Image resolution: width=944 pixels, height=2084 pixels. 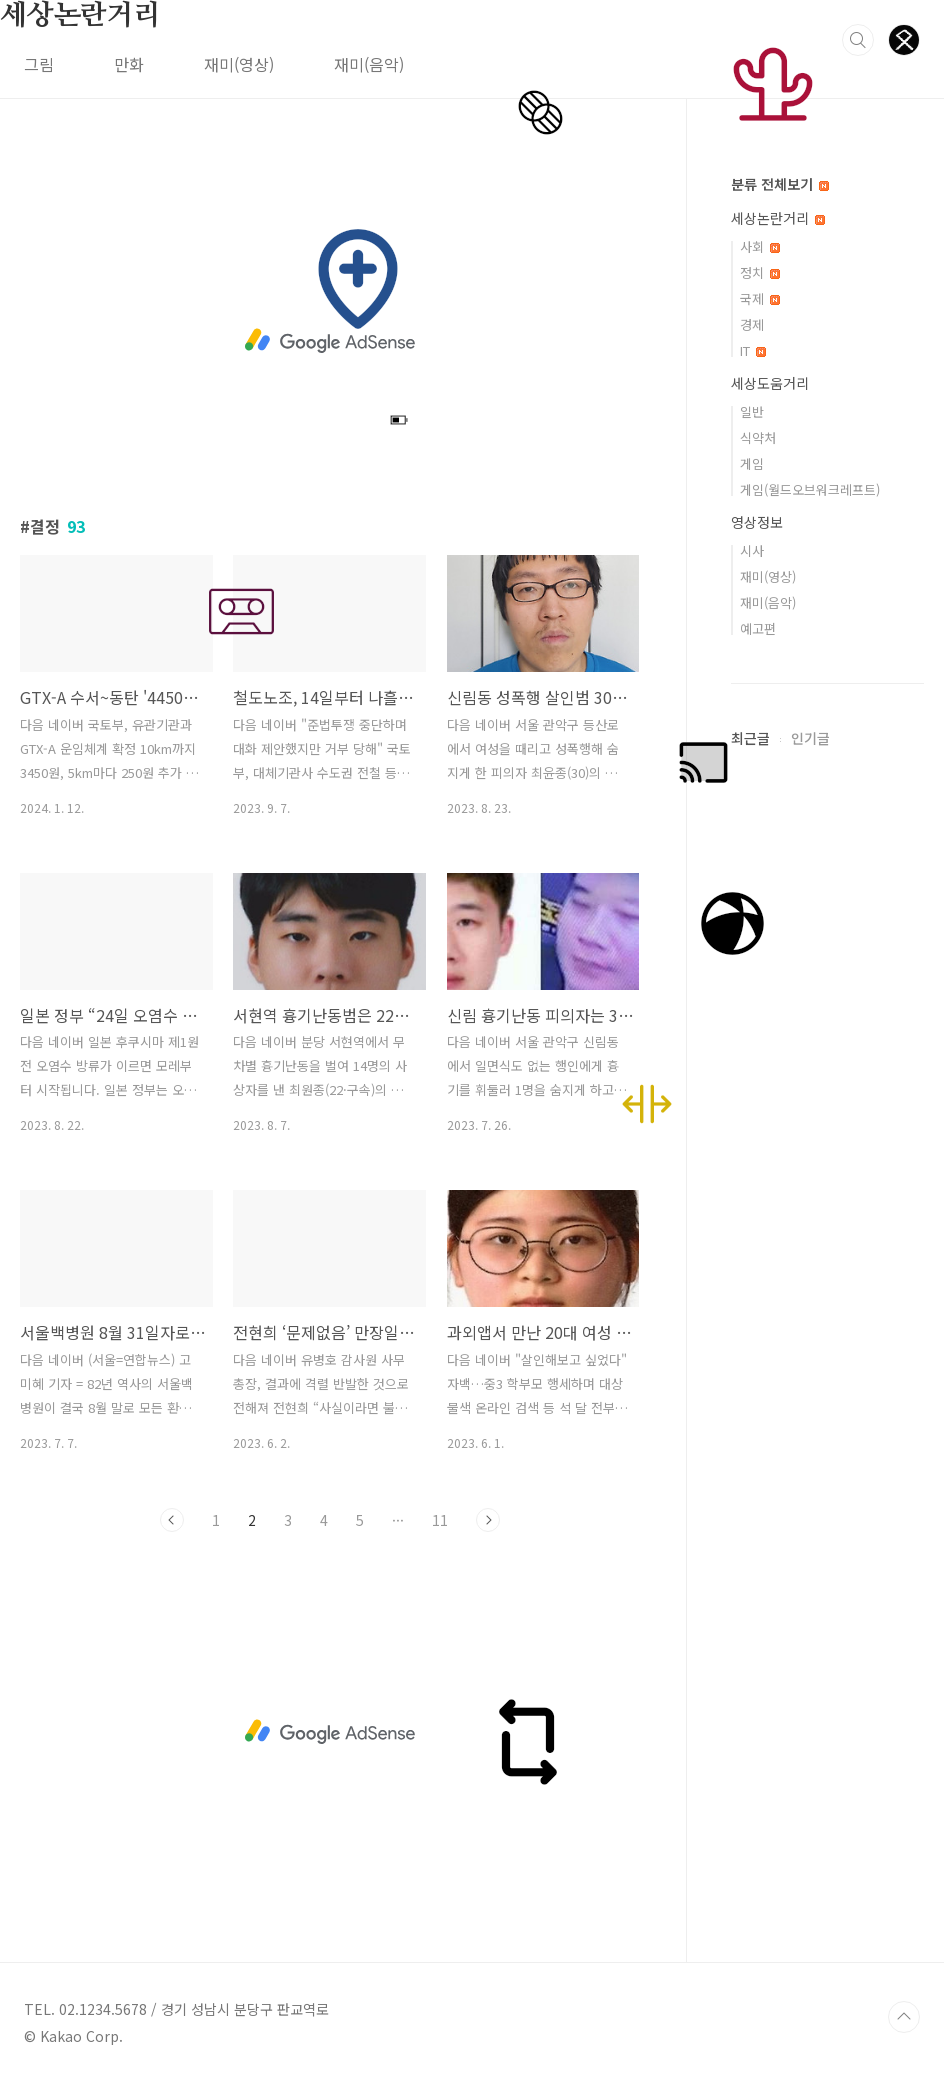 I want to click on access audio recordings or voice memos, so click(x=241, y=611).